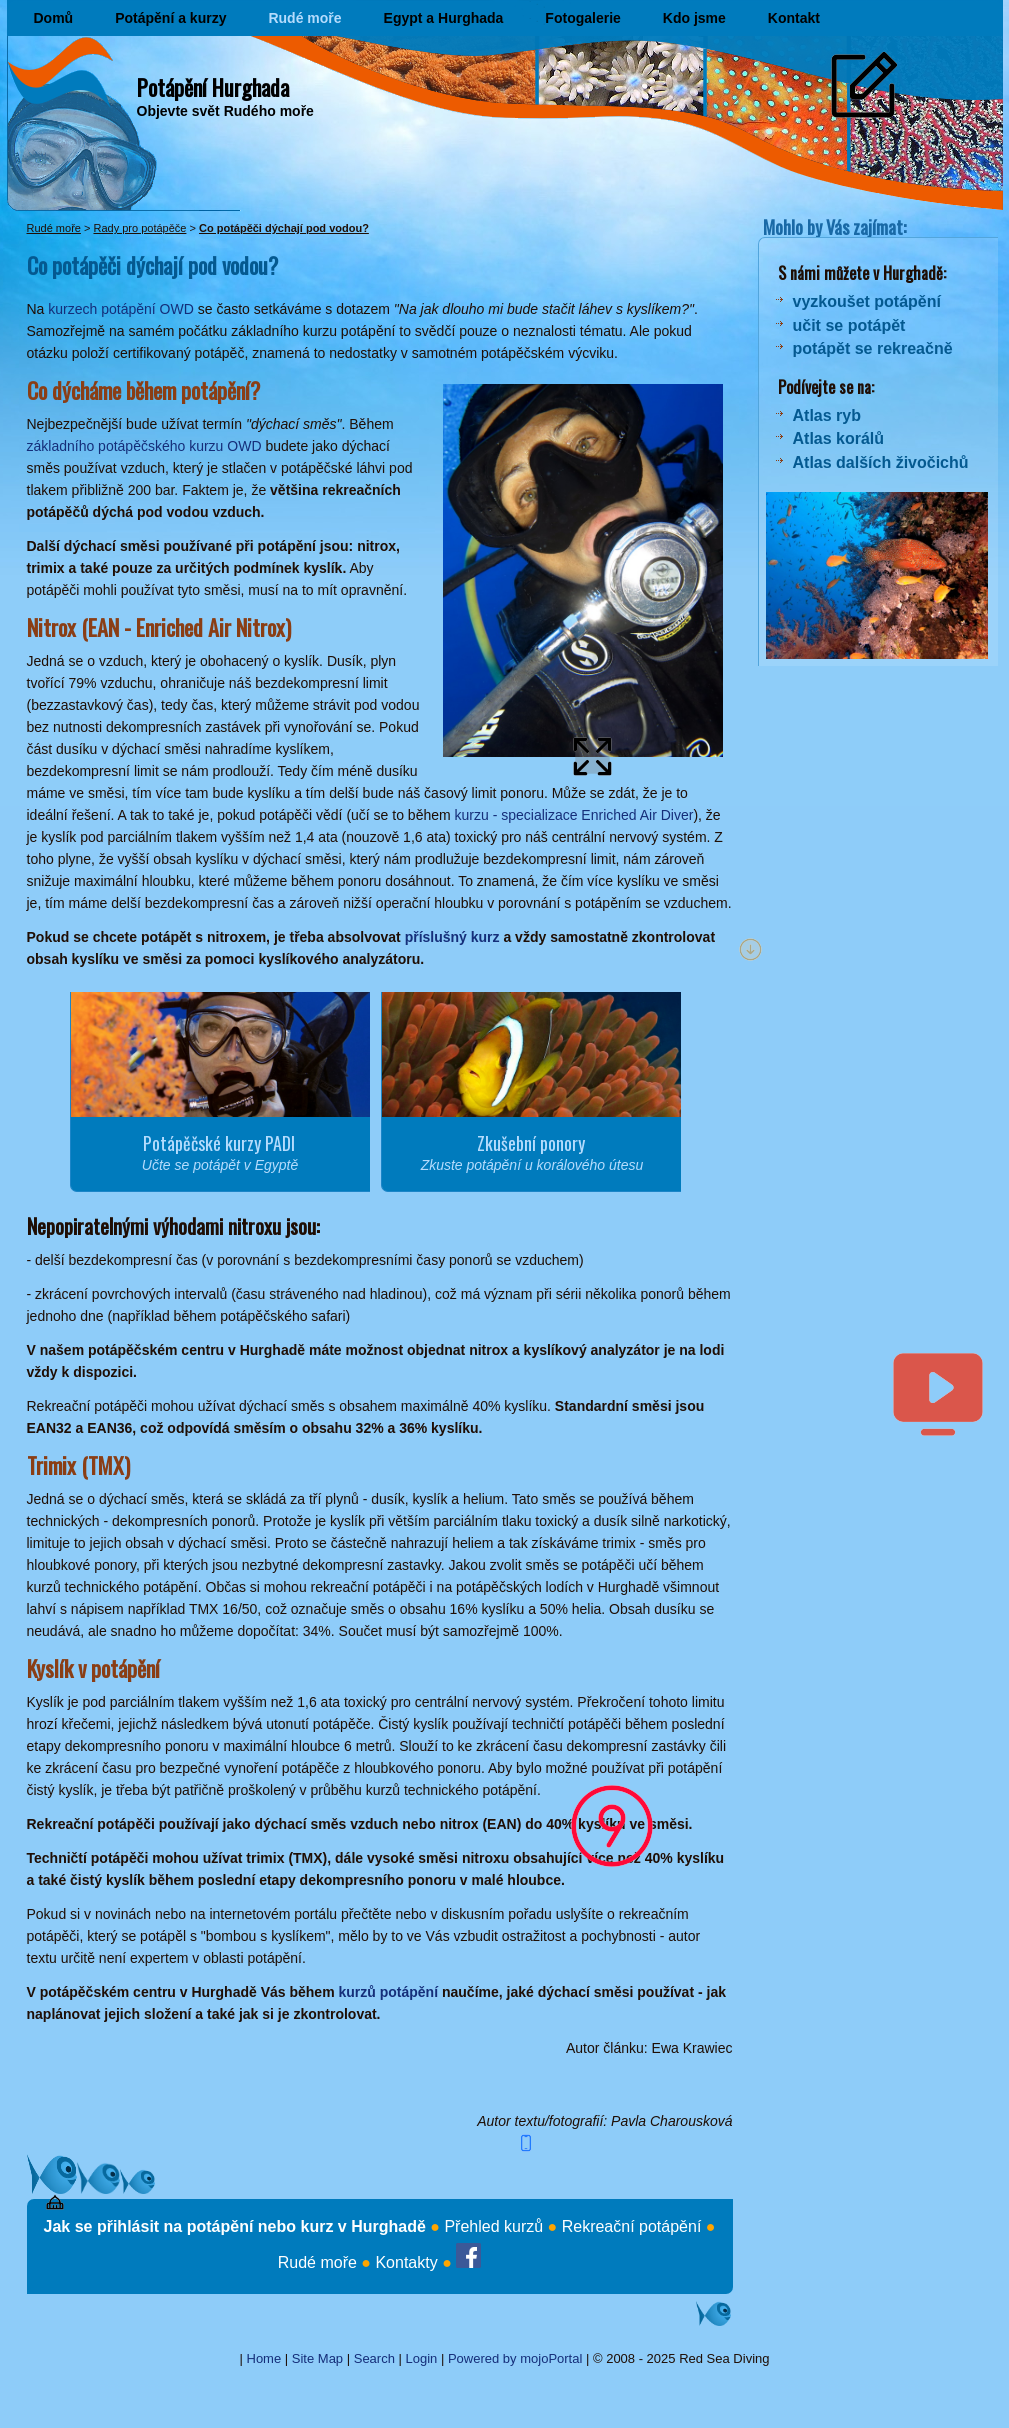 This screenshot has height=2428, width=1009. I want to click on access mobile device settings, so click(526, 2143).